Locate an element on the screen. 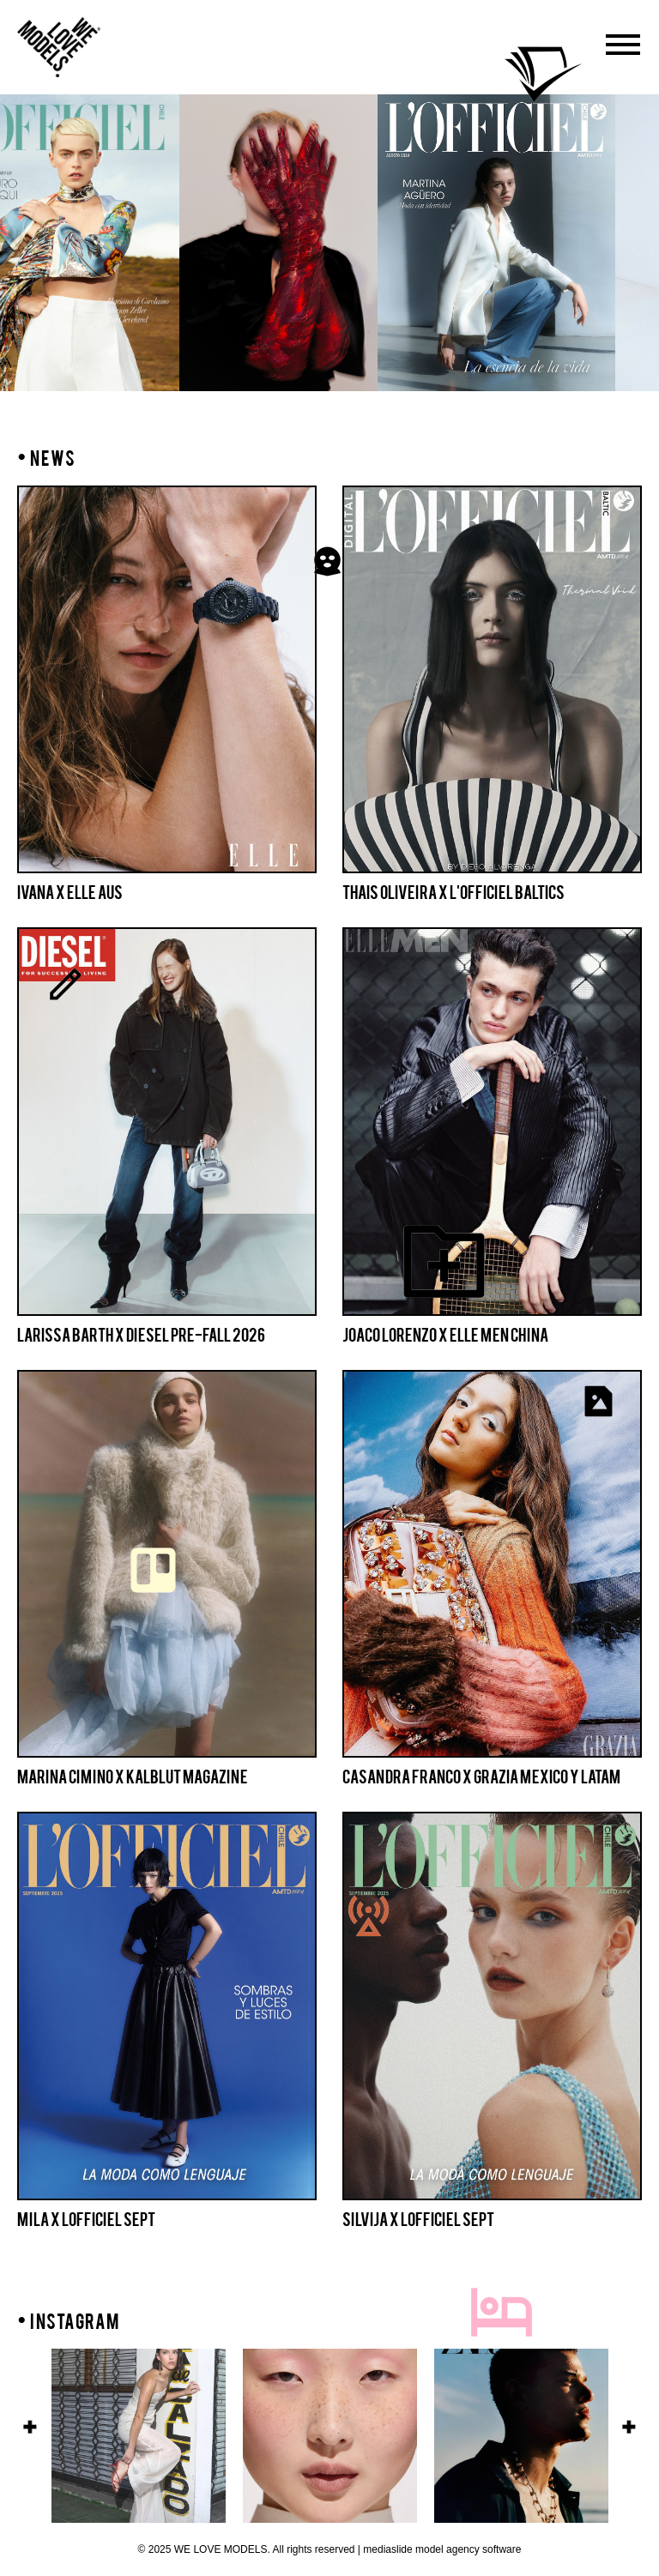 This screenshot has width=659, height=2576. open trello app is located at coordinates (153, 1570).